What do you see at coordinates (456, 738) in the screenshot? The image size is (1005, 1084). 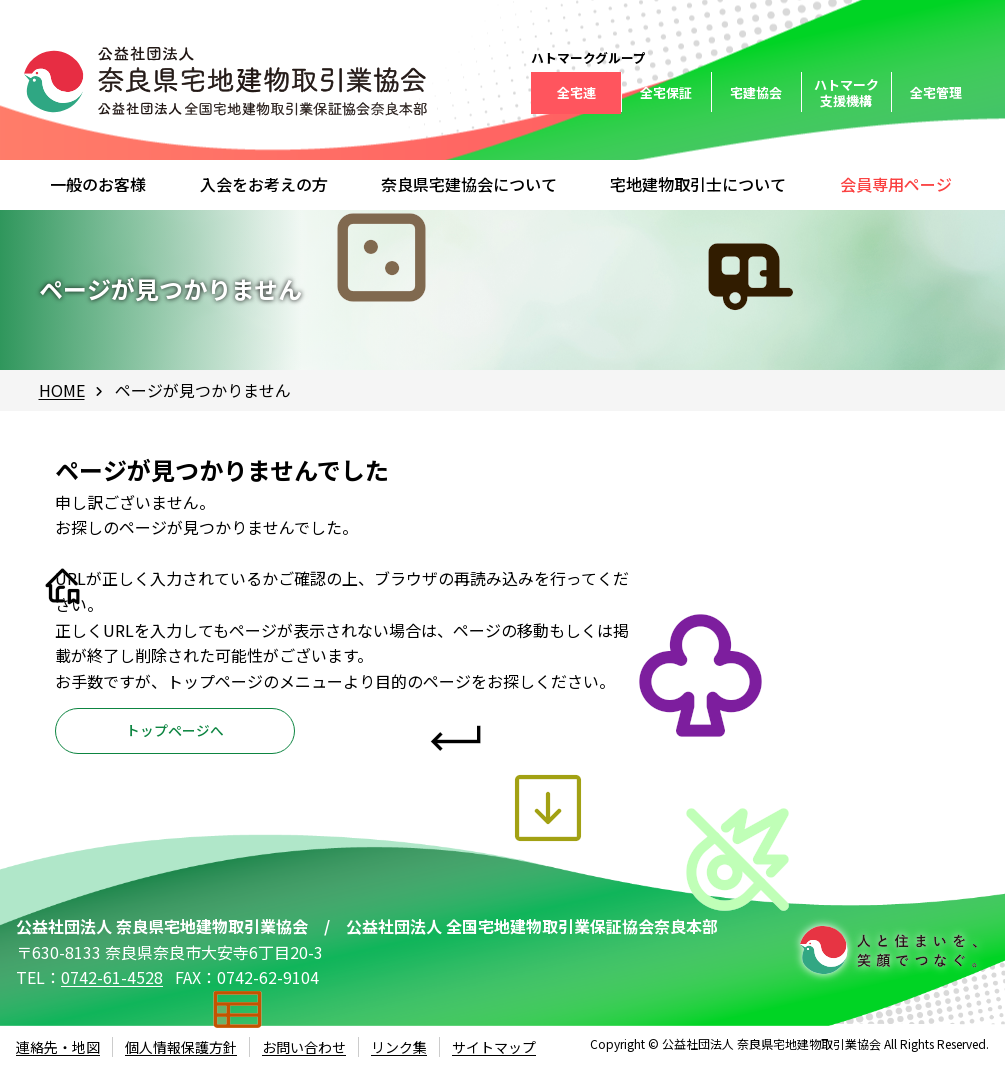 I see `return to previous item or step` at bounding box center [456, 738].